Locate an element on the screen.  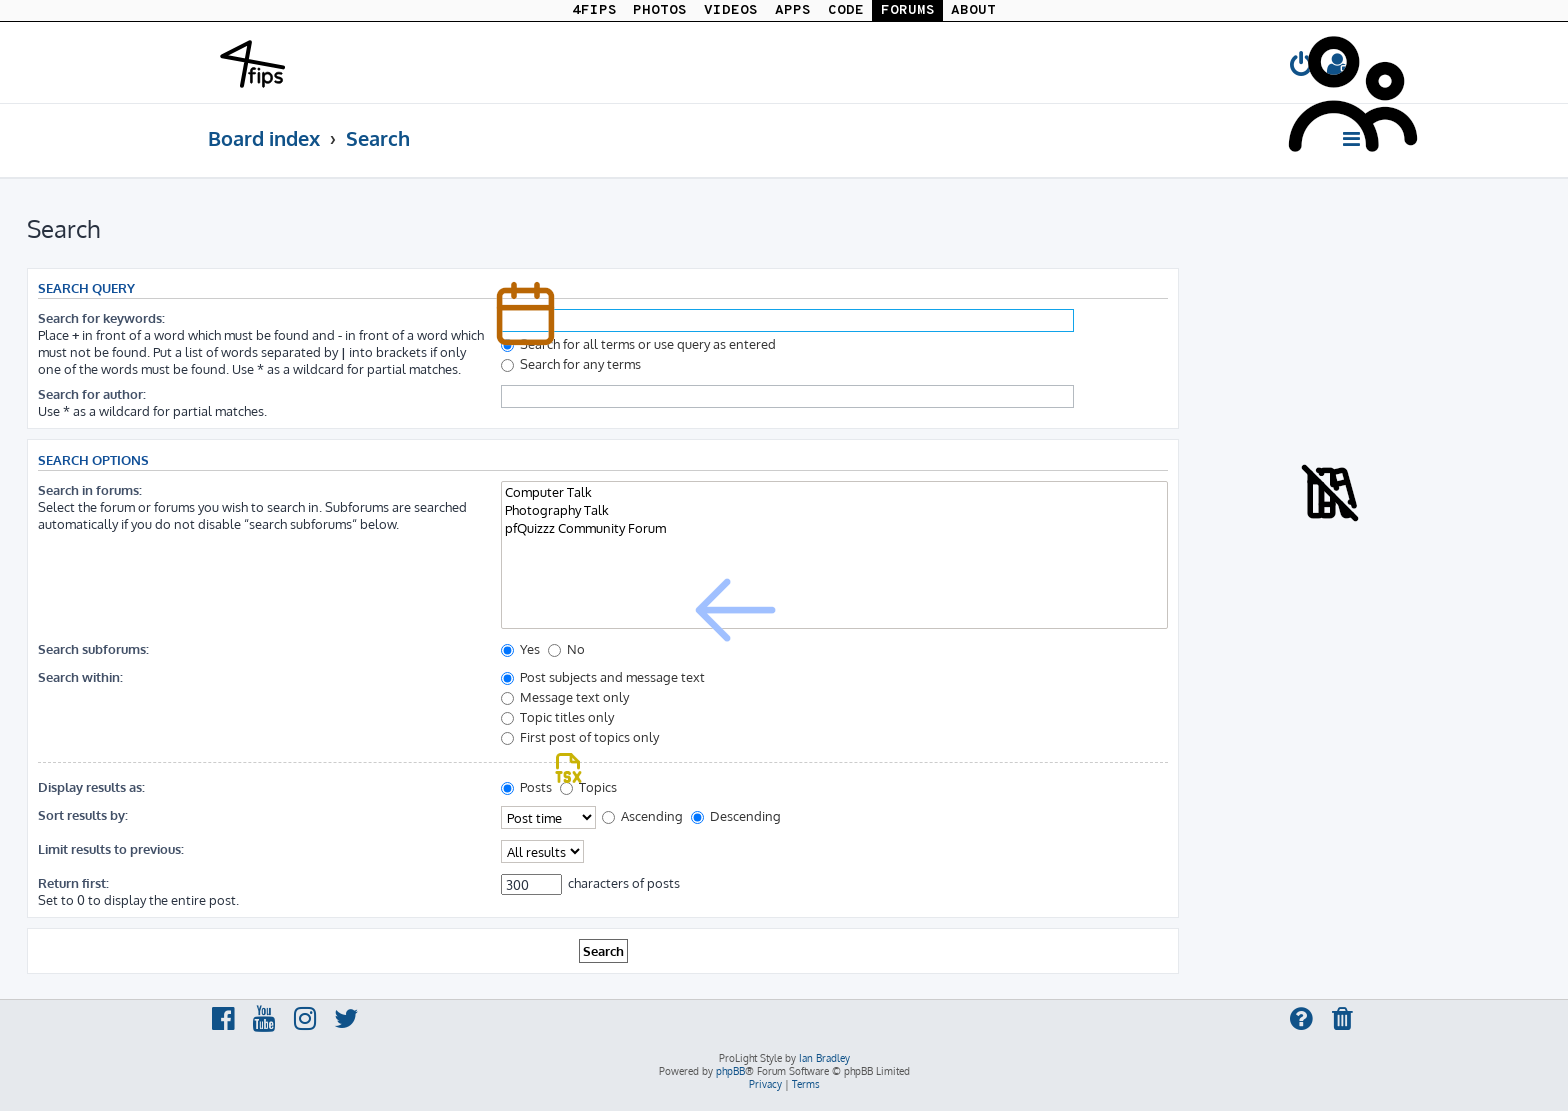
indicates a TypeScript React (.tsx) file is located at coordinates (568, 768).